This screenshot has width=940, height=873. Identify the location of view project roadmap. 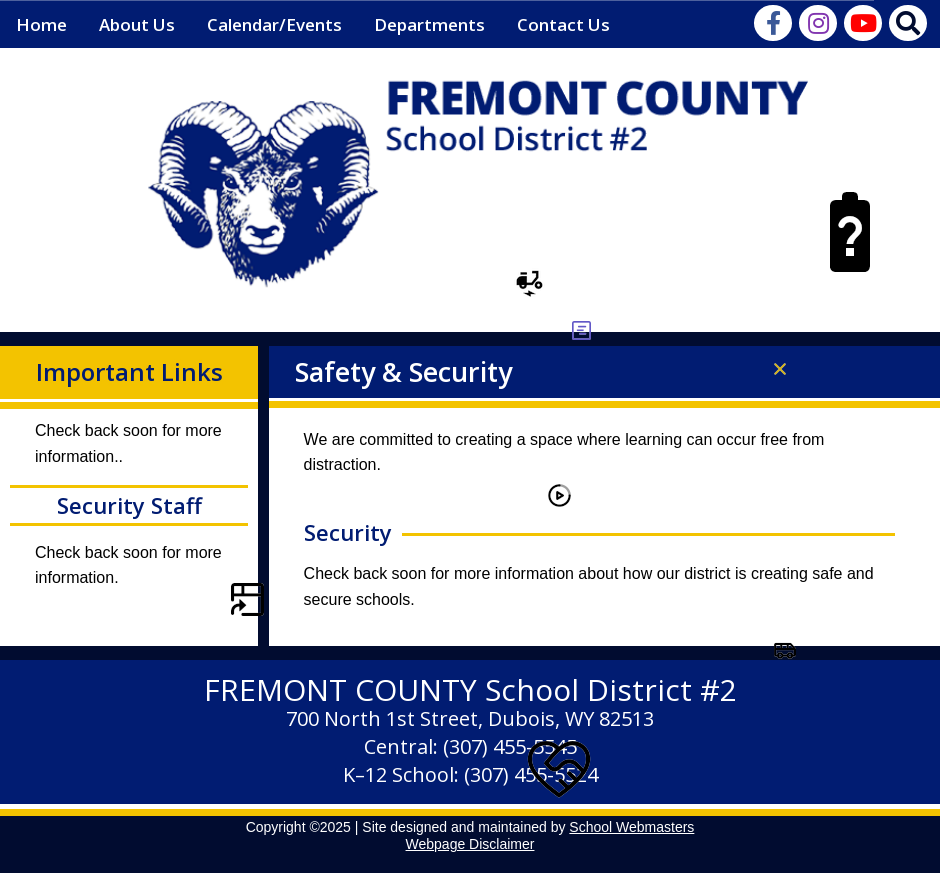
(581, 330).